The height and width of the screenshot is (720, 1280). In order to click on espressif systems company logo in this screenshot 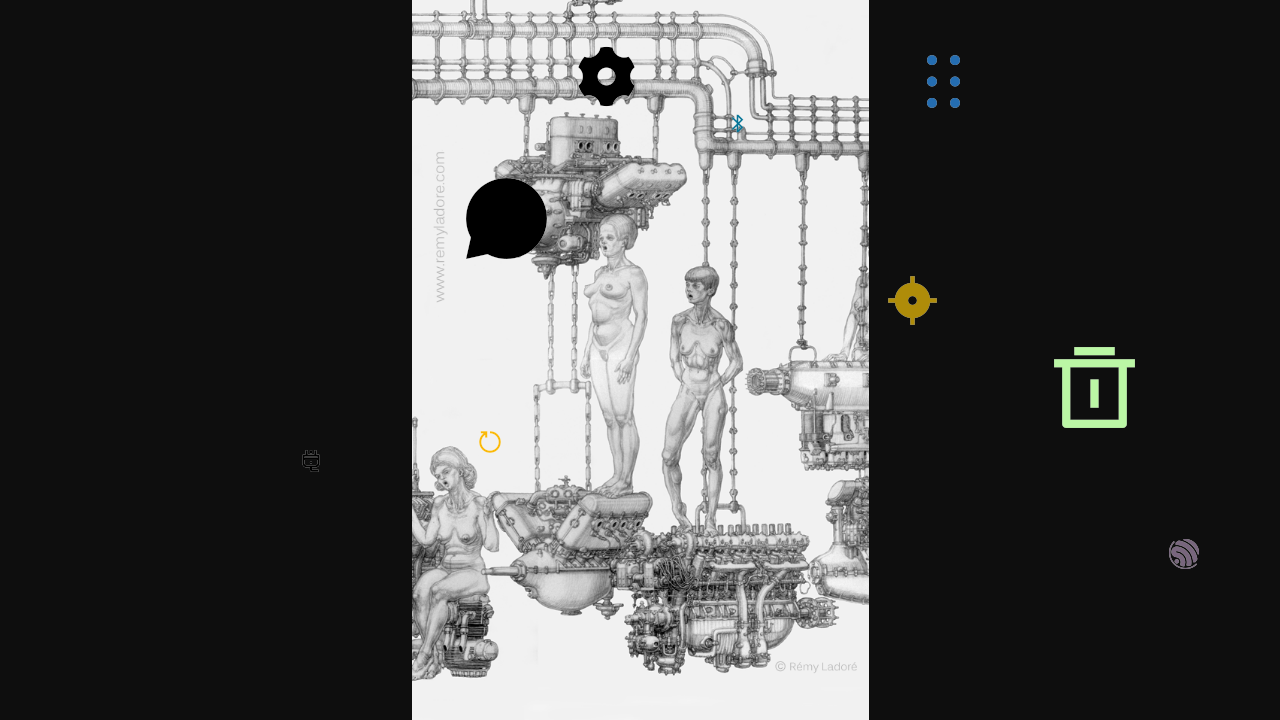, I will do `click(1184, 554)`.